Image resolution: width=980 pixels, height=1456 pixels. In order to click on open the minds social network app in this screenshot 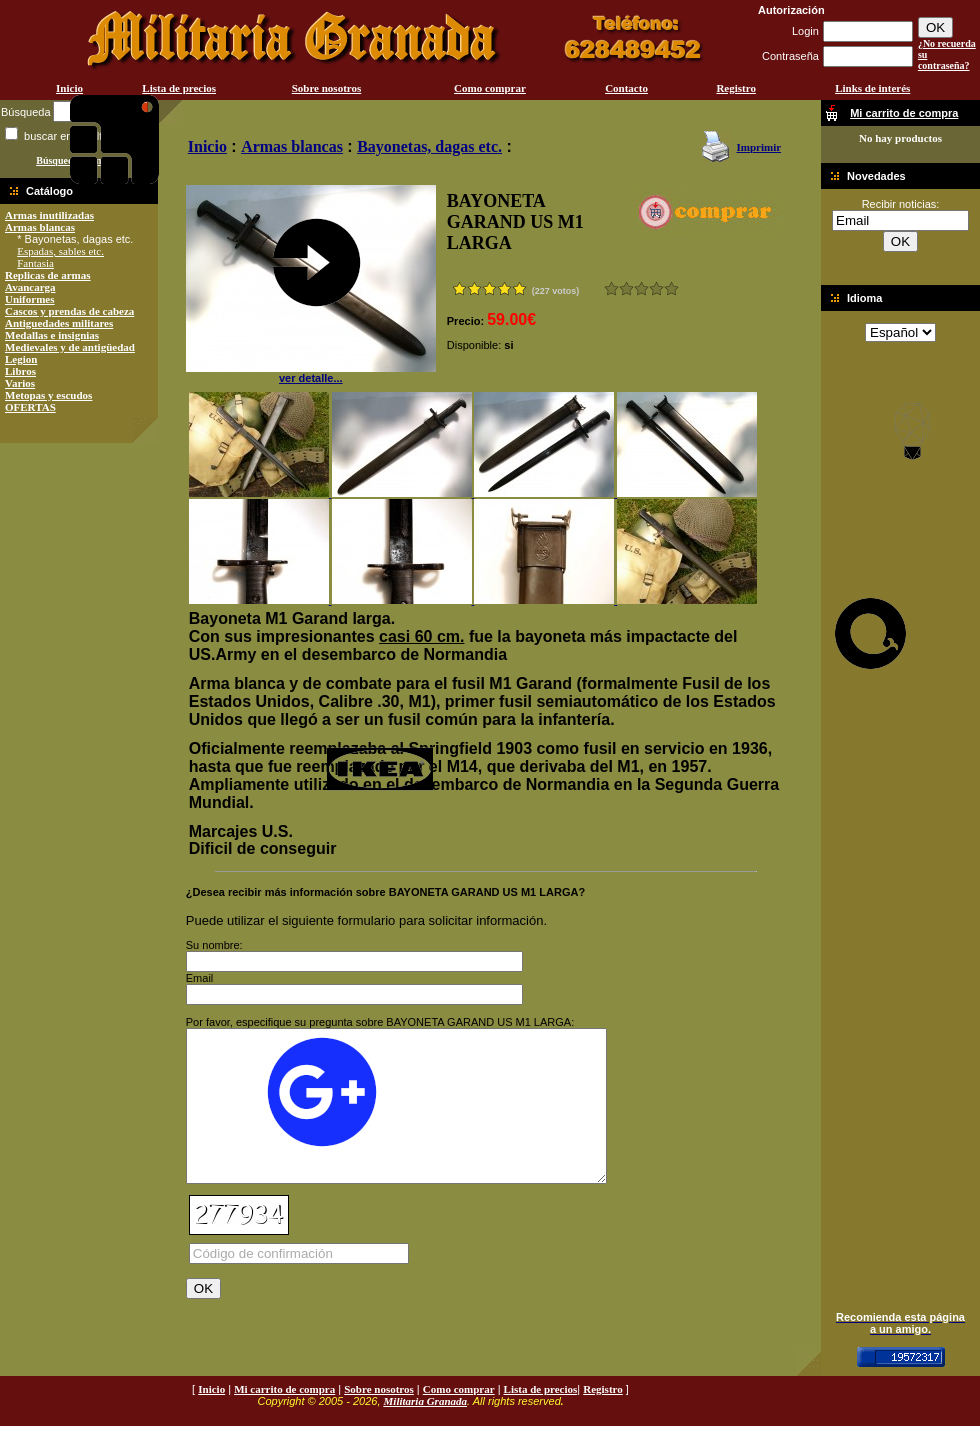, I will do `click(912, 431)`.